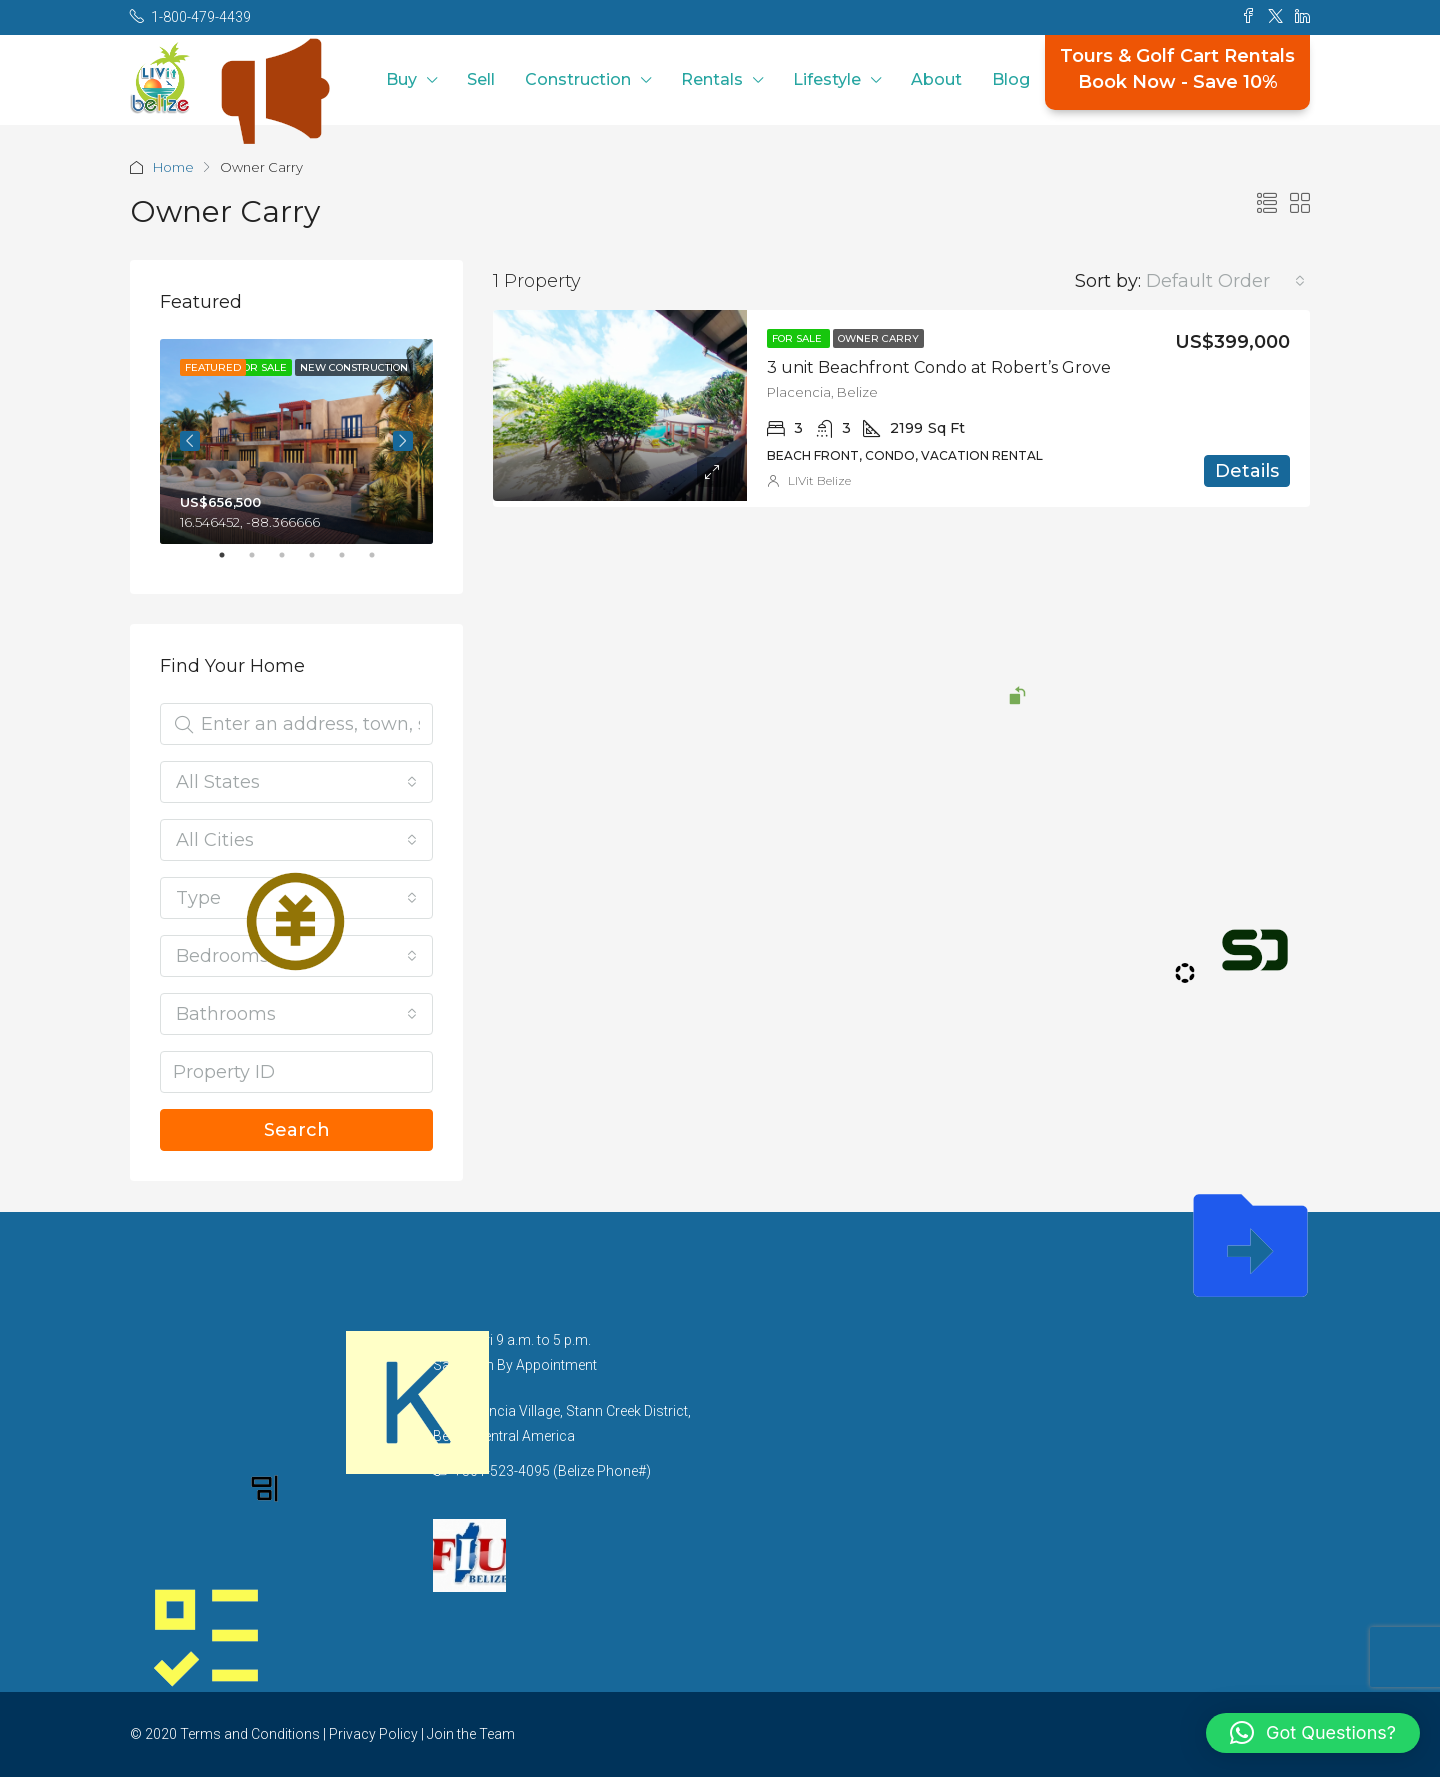 The image size is (1440, 1777). I want to click on align selected items to the right edge, so click(264, 1488).